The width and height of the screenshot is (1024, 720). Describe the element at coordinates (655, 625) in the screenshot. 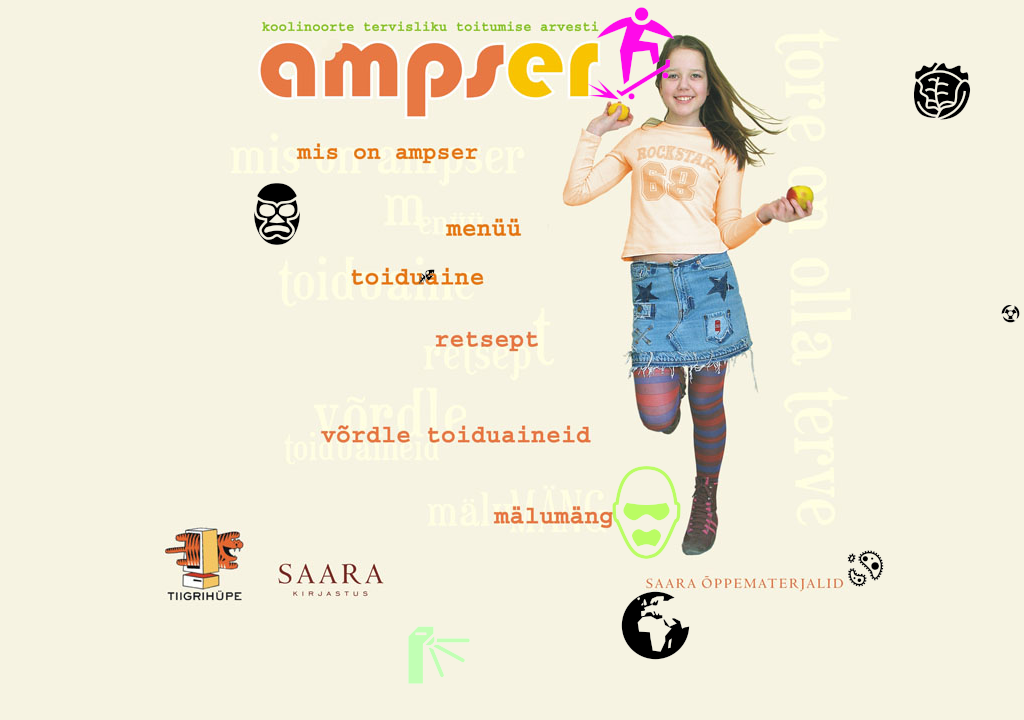

I see `select africa/europe region` at that location.